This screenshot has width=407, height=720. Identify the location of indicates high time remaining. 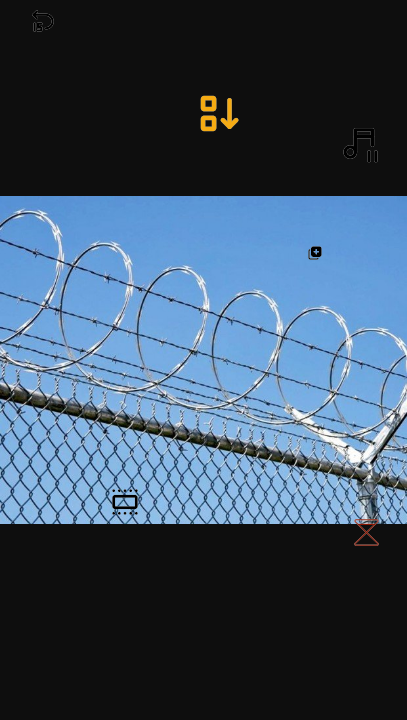
(366, 532).